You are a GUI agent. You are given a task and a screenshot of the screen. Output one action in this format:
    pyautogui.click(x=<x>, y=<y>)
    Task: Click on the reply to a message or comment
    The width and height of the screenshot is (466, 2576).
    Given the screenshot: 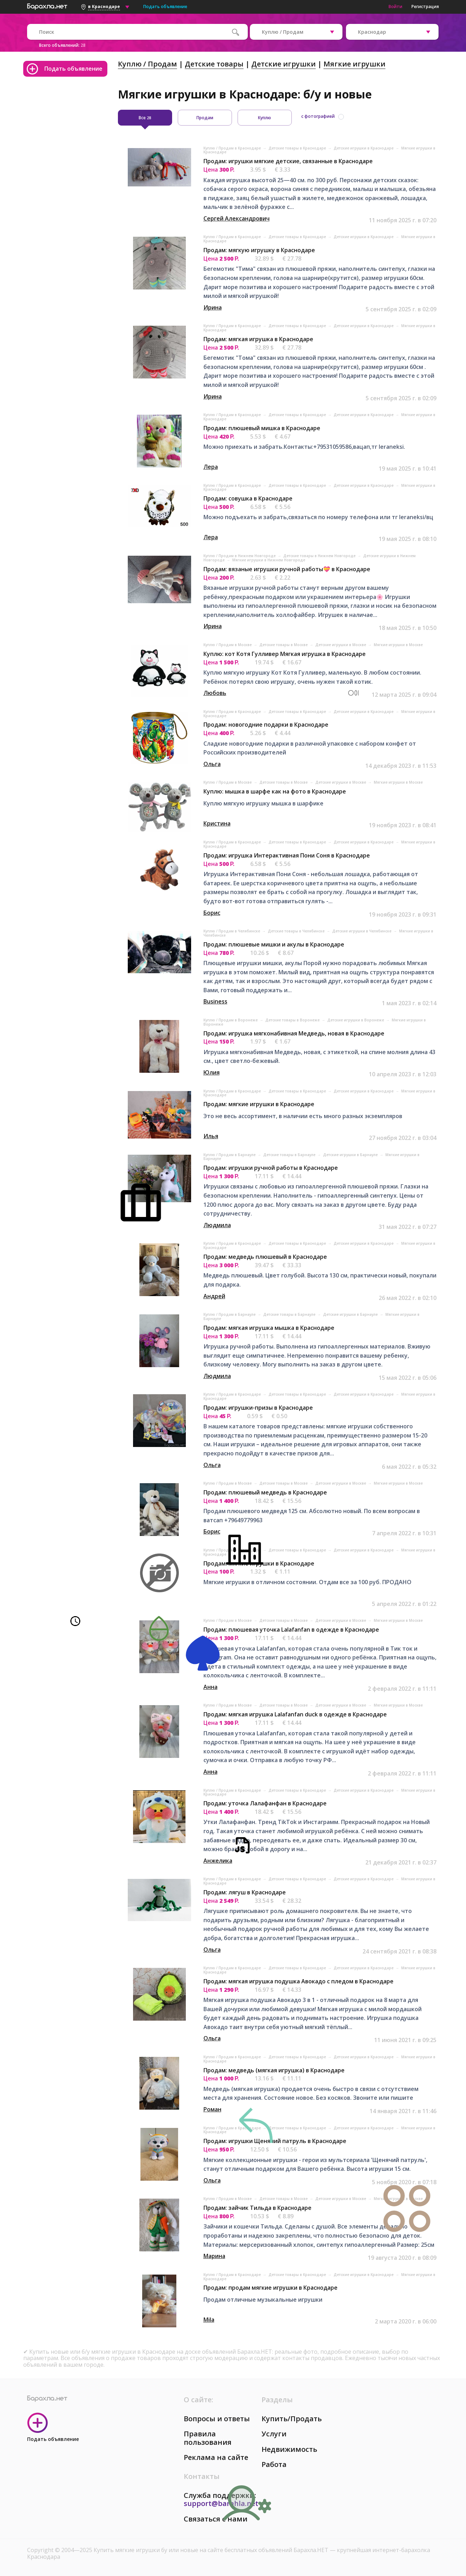 What is the action you would take?
    pyautogui.click(x=256, y=2124)
    